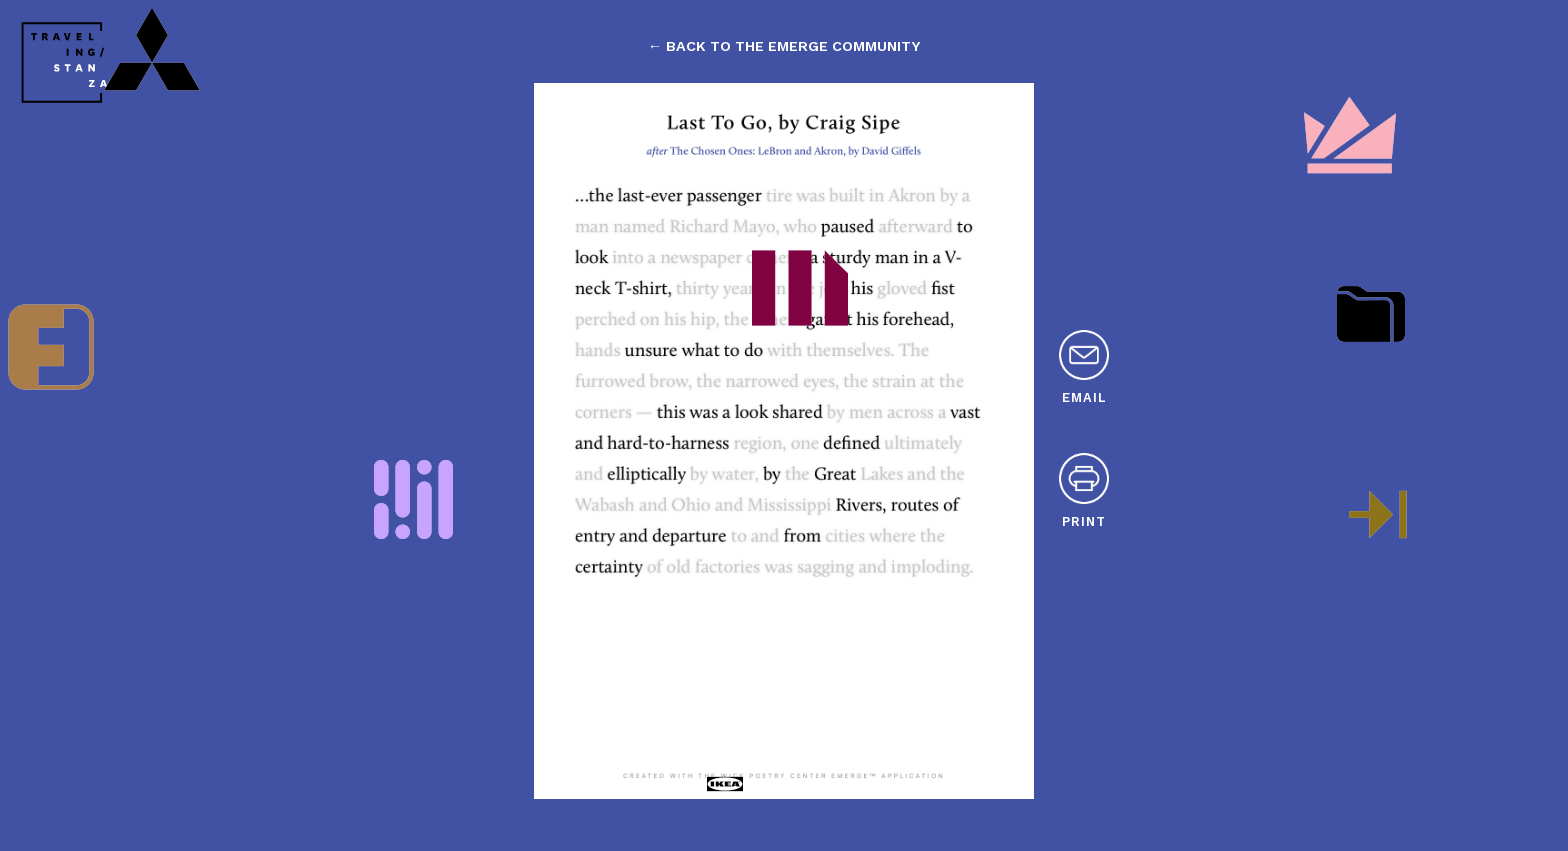 This screenshot has width=1568, height=851. I want to click on open proton drive cloud storage, so click(1371, 314).